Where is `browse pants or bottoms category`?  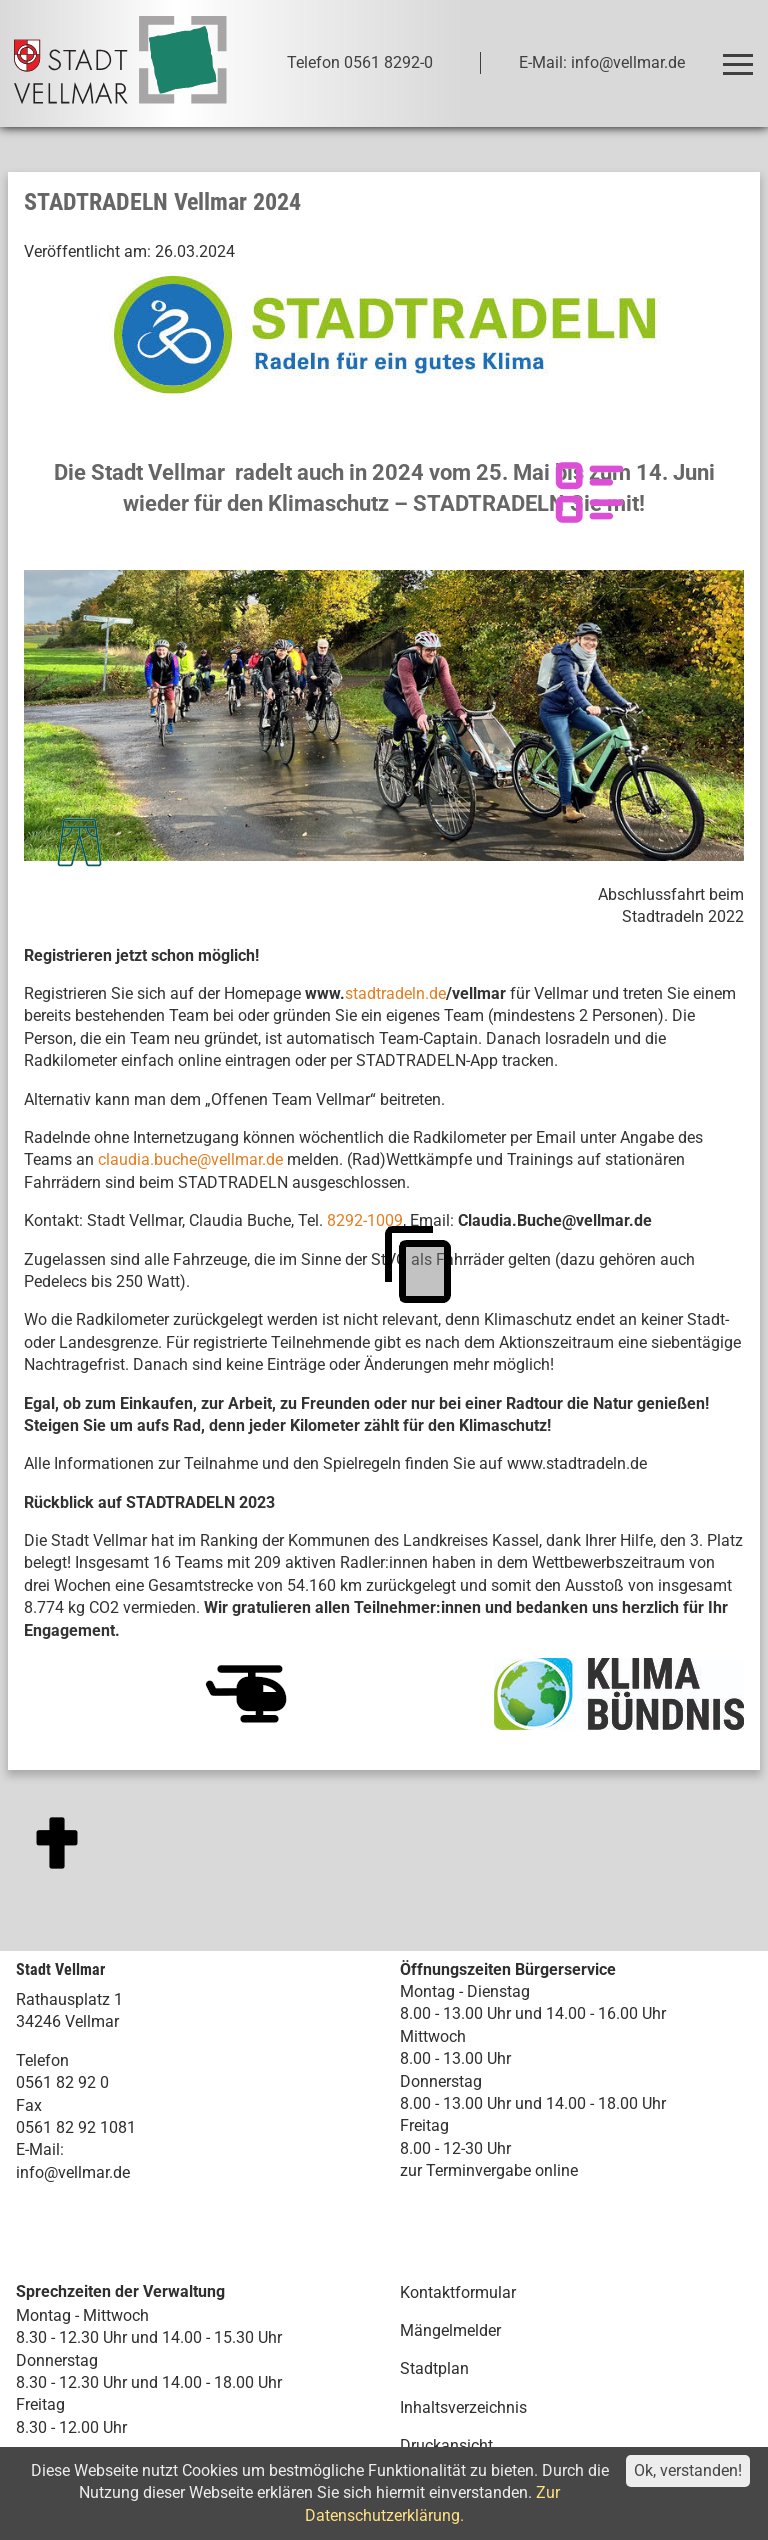 browse pants or bottoms category is located at coordinates (79, 842).